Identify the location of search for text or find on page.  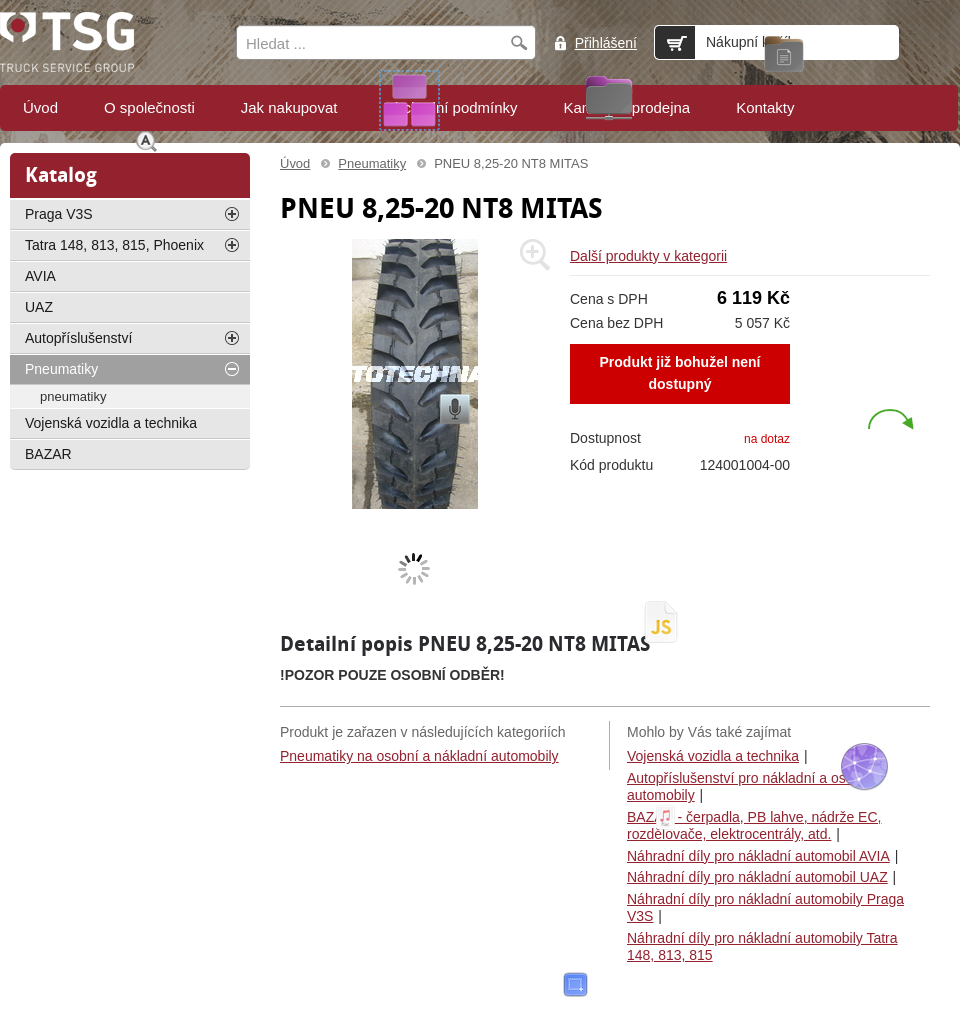
(146, 141).